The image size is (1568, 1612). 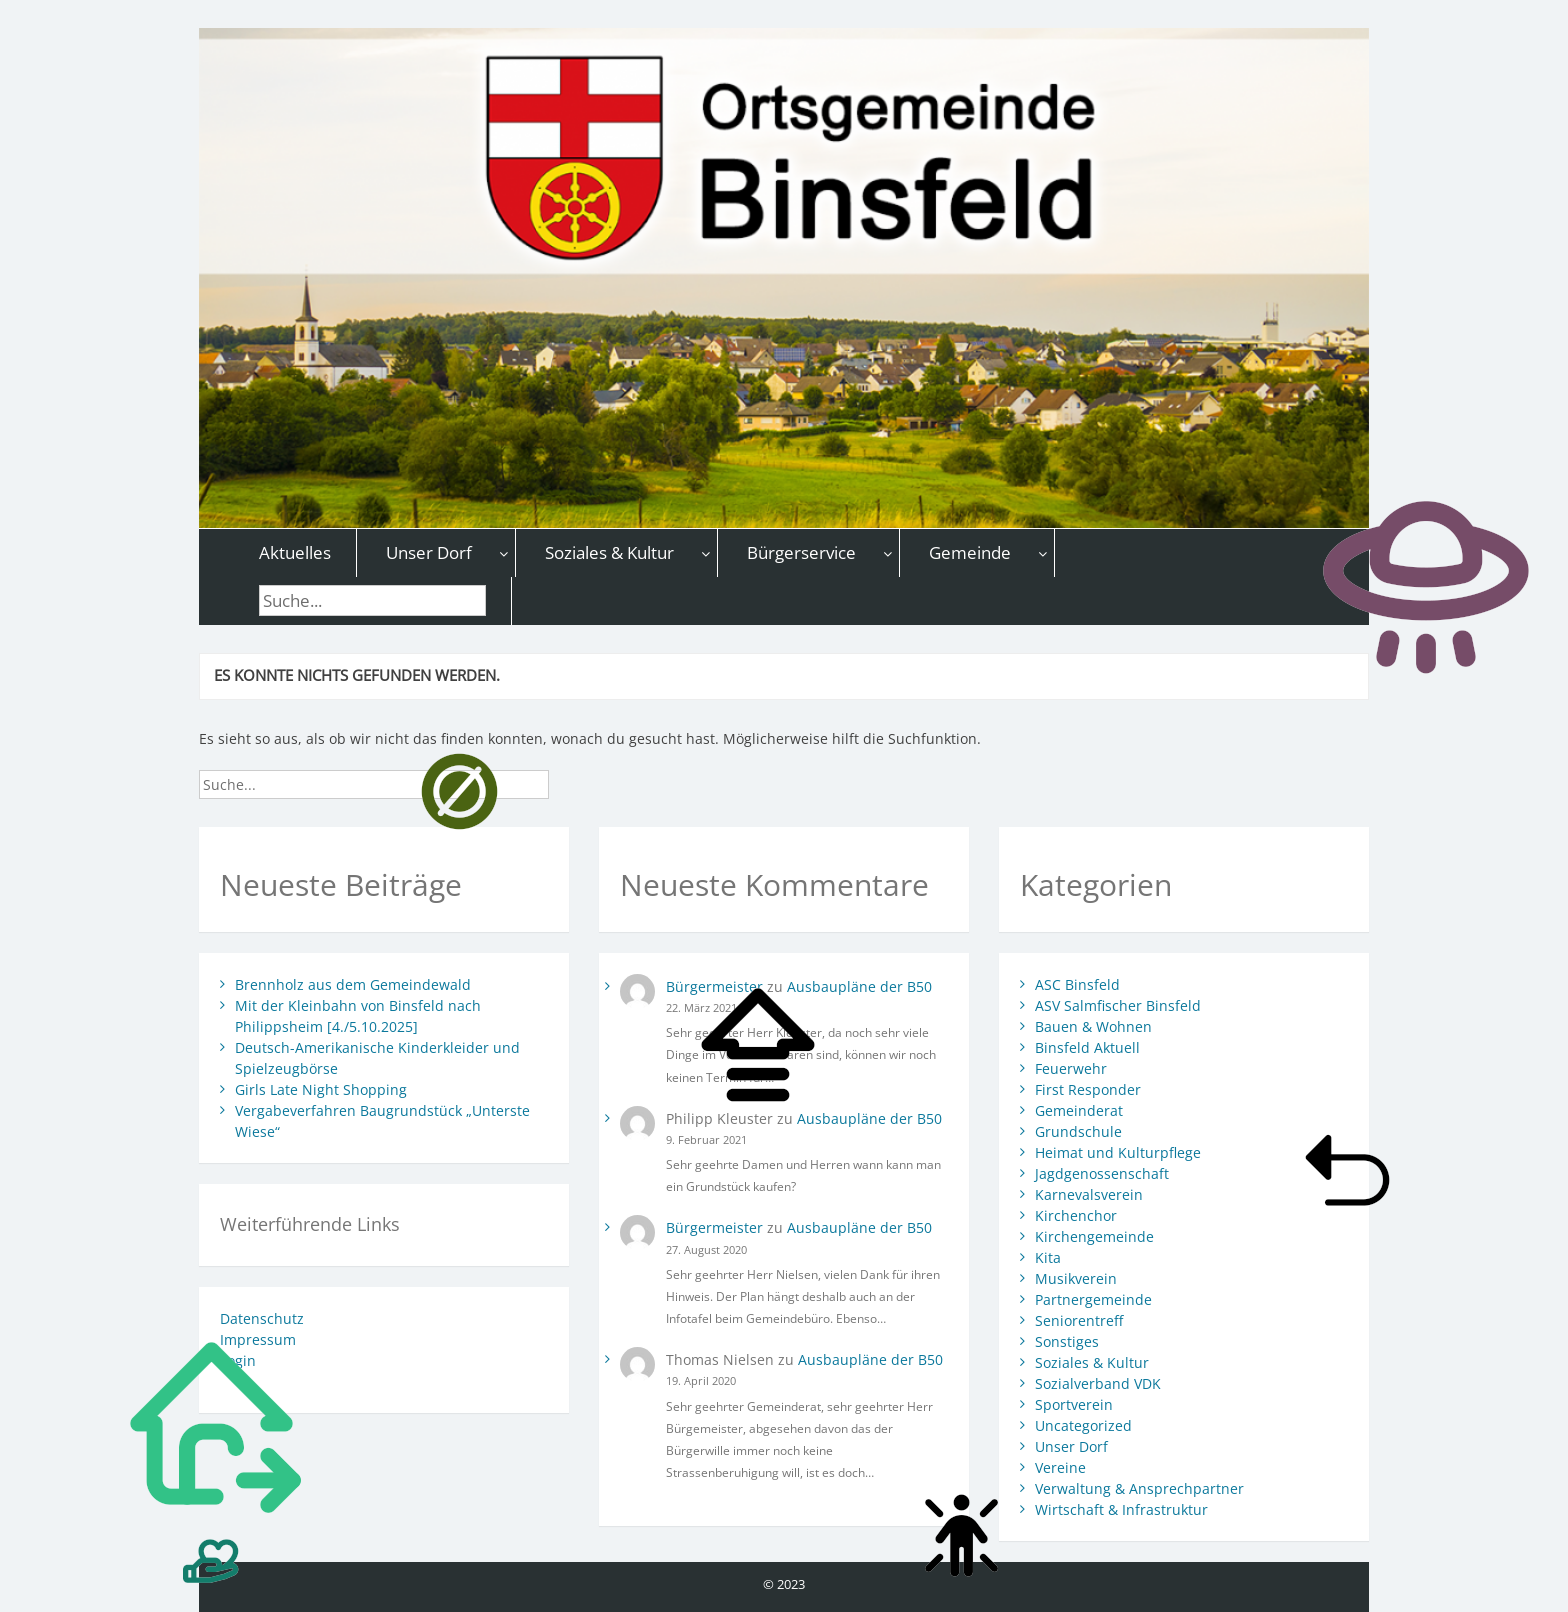 What do you see at coordinates (212, 1562) in the screenshot?
I see `donate or give to charity` at bounding box center [212, 1562].